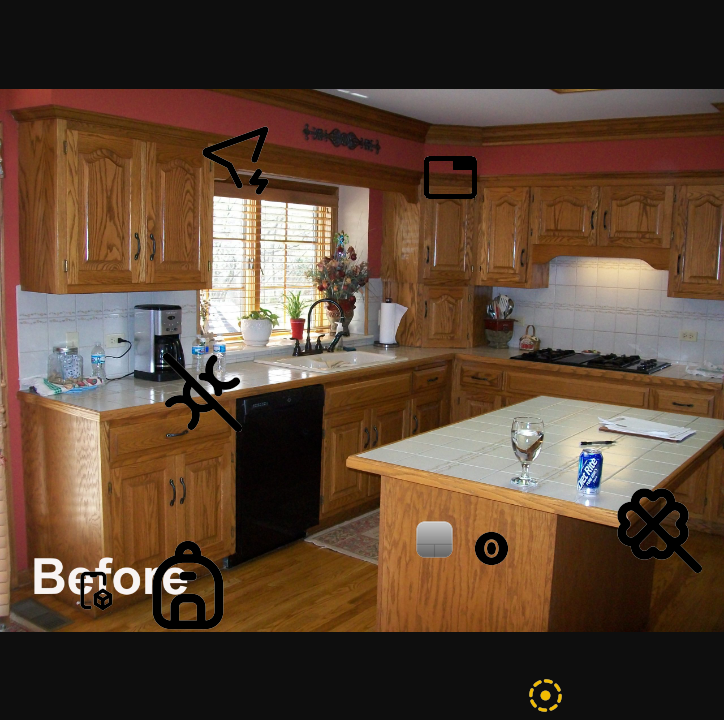 This screenshot has height=720, width=724. What do you see at coordinates (188, 585) in the screenshot?
I see `access your inventory or stored items` at bounding box center [188, 585].